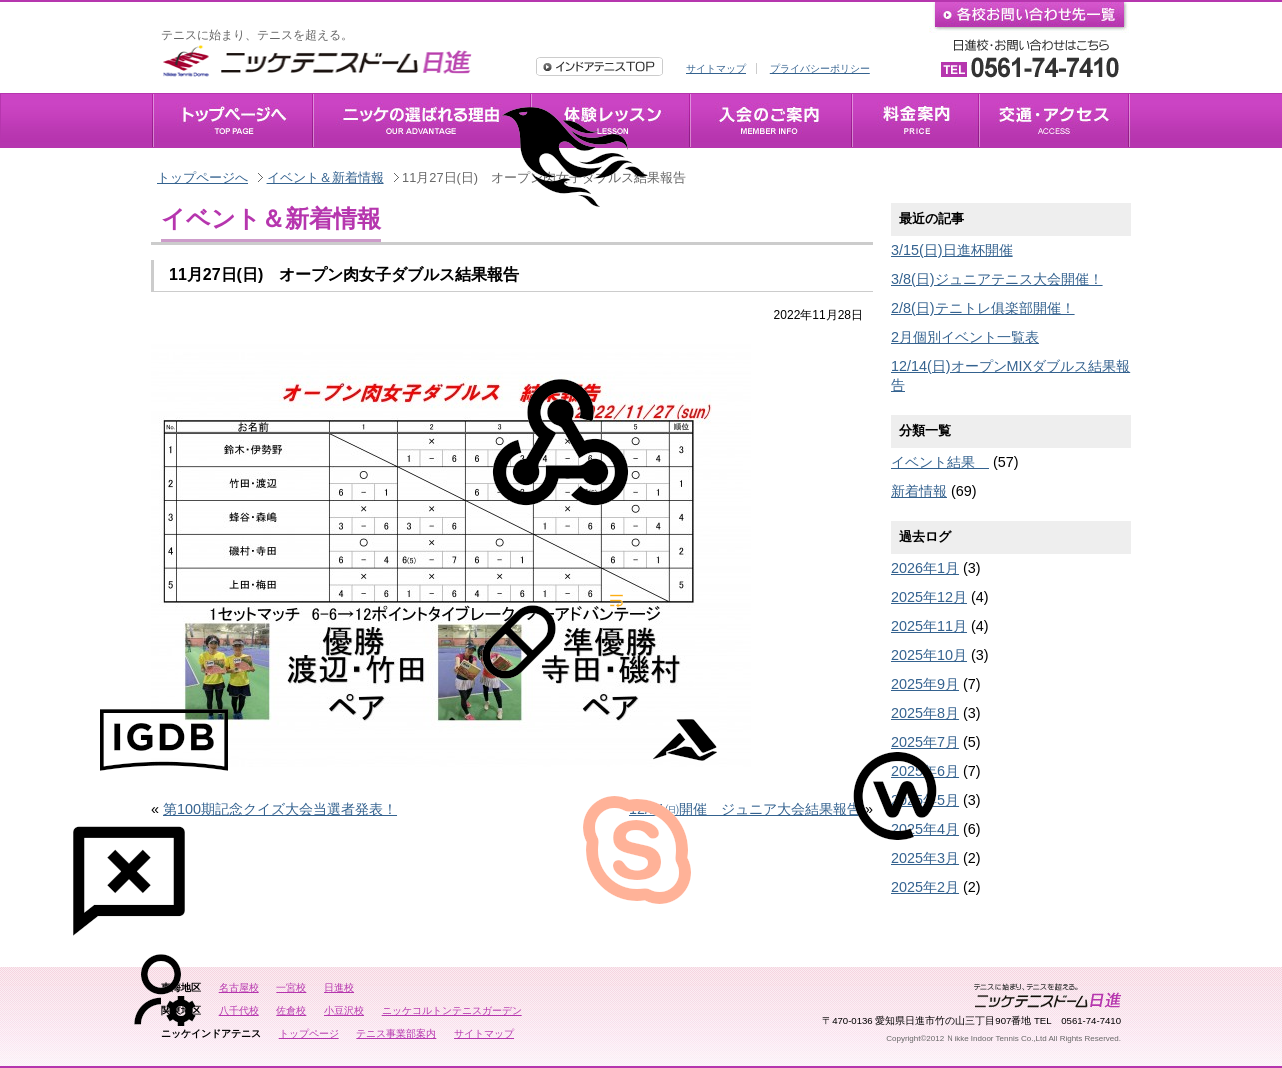 The height and width of the screenshot is (1068, 1282). Describe the element at coordinates (685, 740) in the screenshot. I see `accusoft company logo` at that location.